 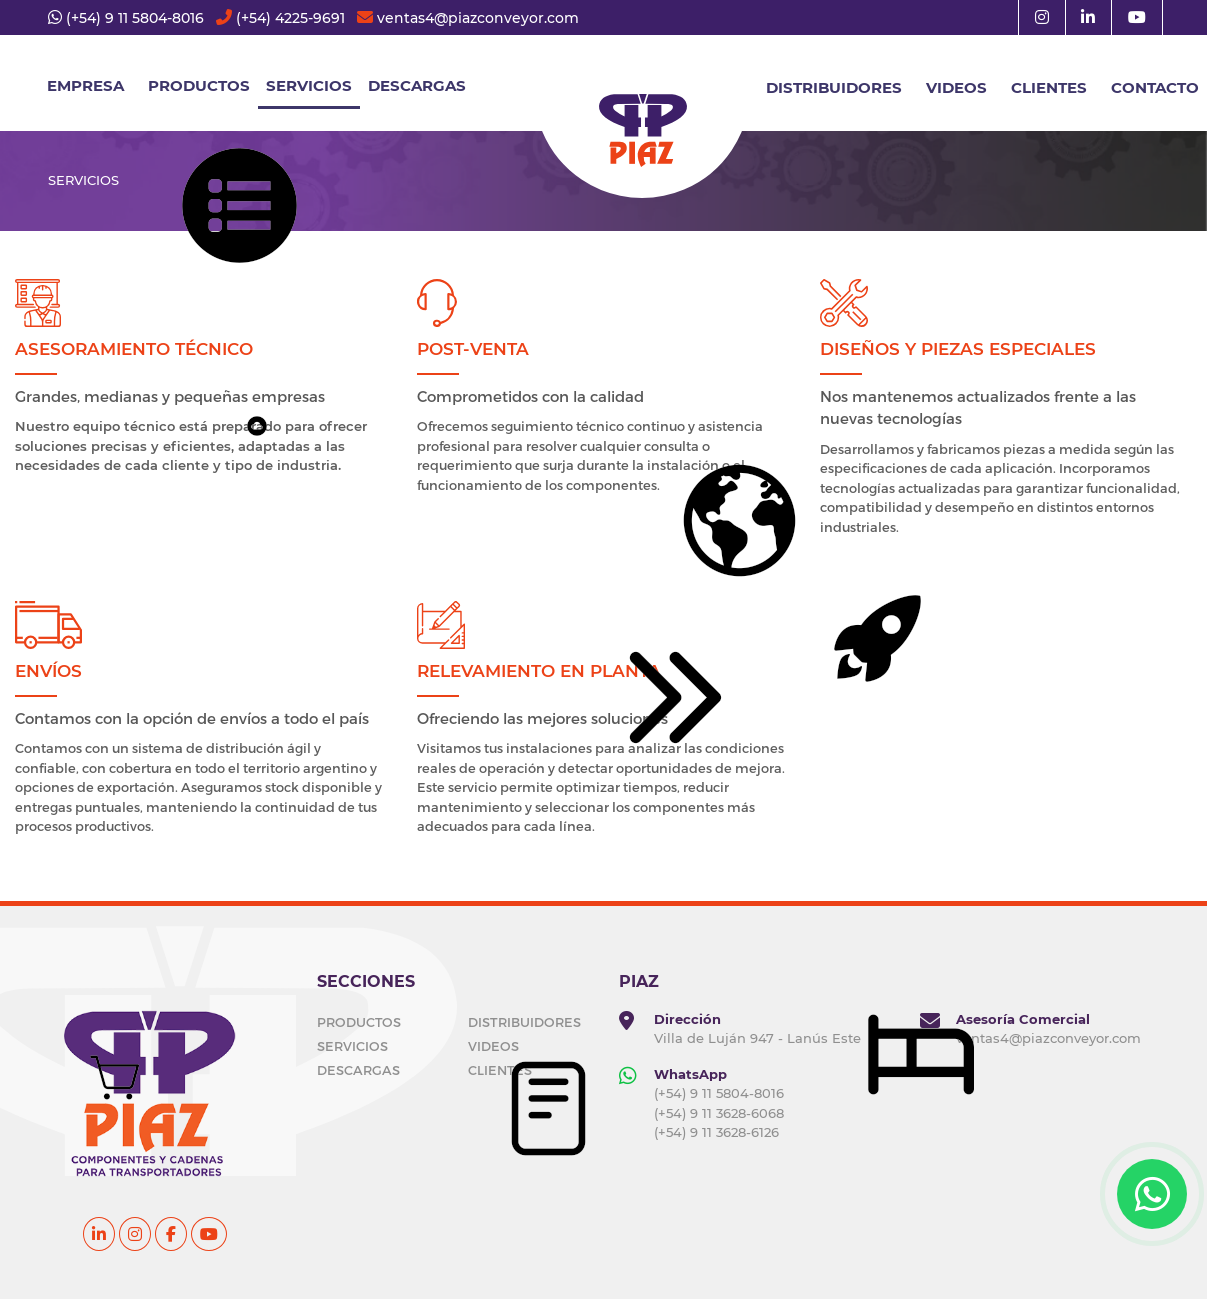 I want to click on view sleeping or accommodation options, so click(x=918, y=1054).